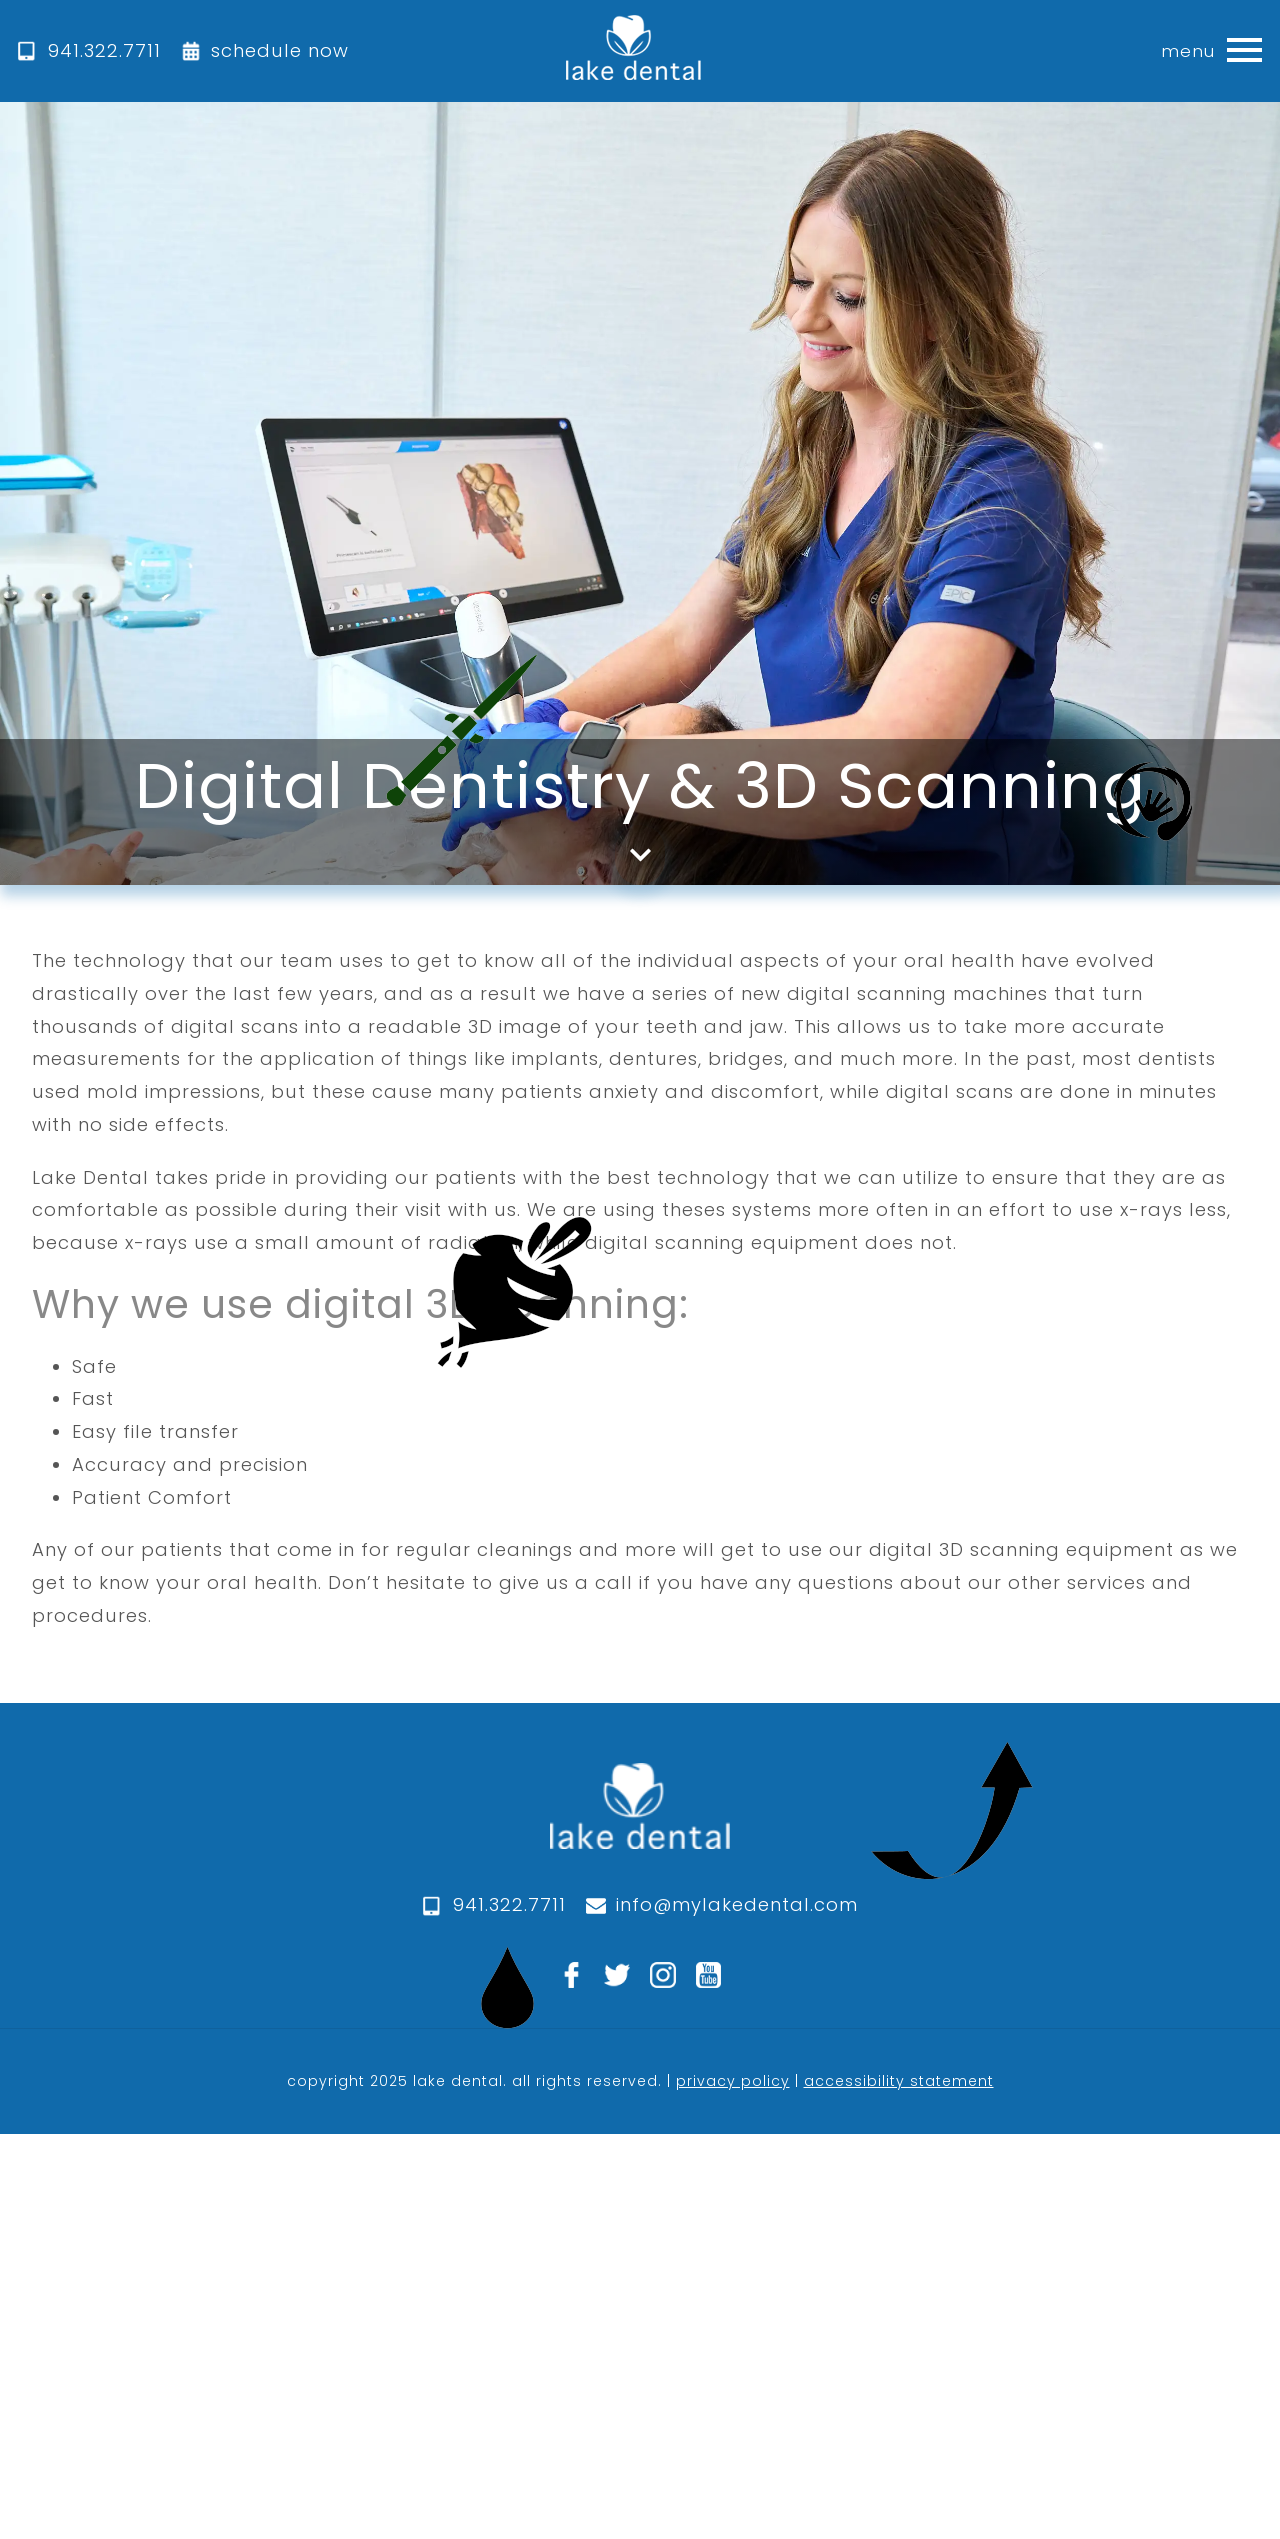 This screenshot has height=2539, width=1280. What do you see at coordinates (949, 1810) in the screenshot?
I see `perform an underhand throw or toss action` at bounding box center [949, 1810].